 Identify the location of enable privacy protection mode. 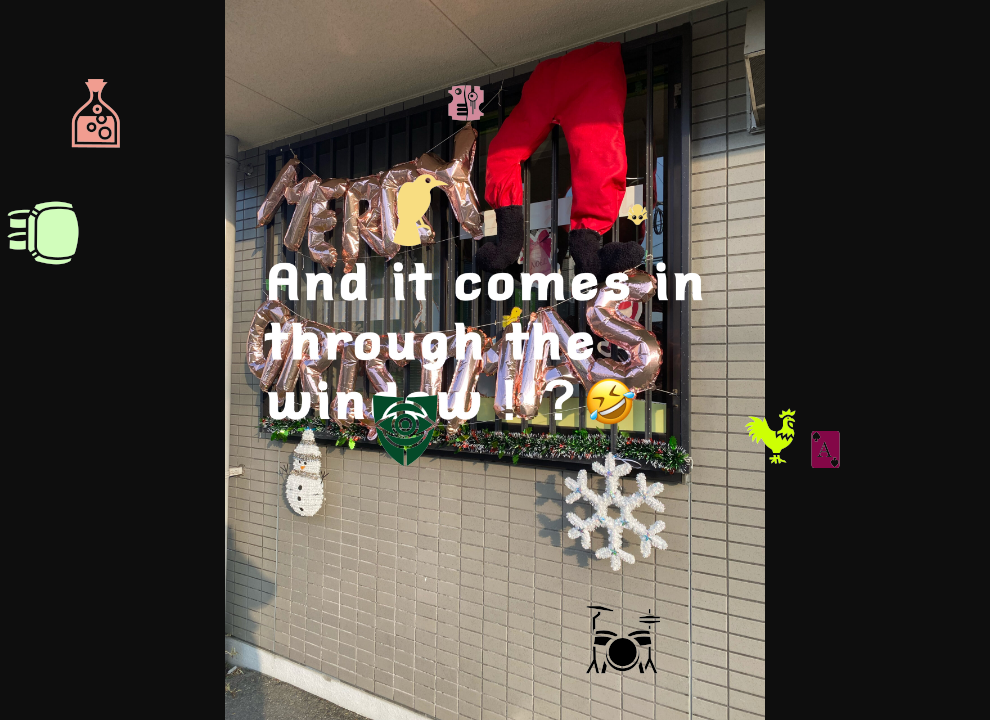
(405, 431).